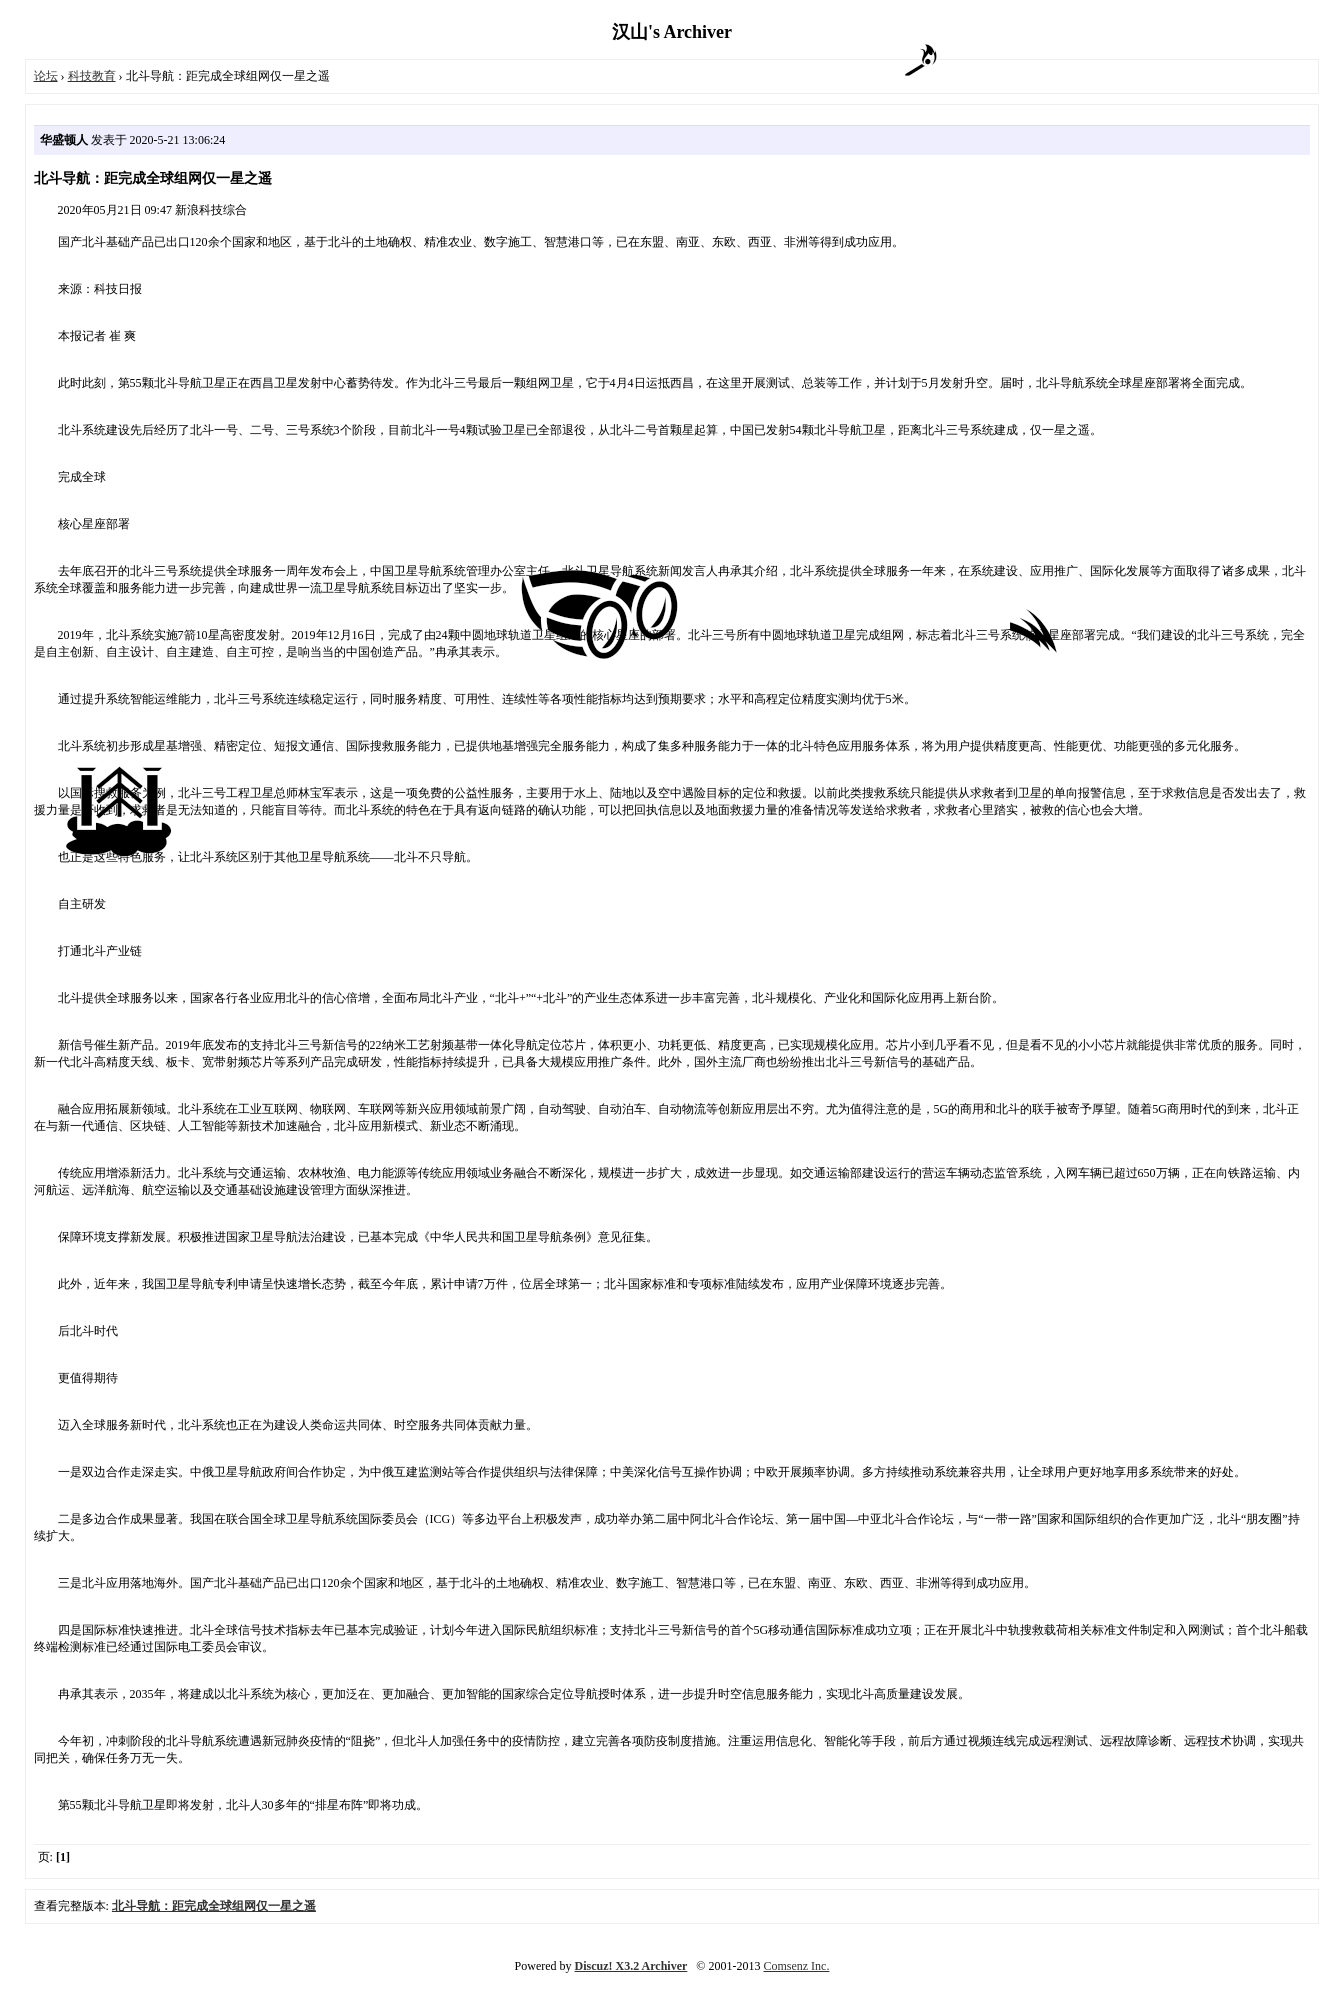 The height and width of the screenshot is (1989, 1344). I want to click on ignite or start a fire feature, so click(921, 60).